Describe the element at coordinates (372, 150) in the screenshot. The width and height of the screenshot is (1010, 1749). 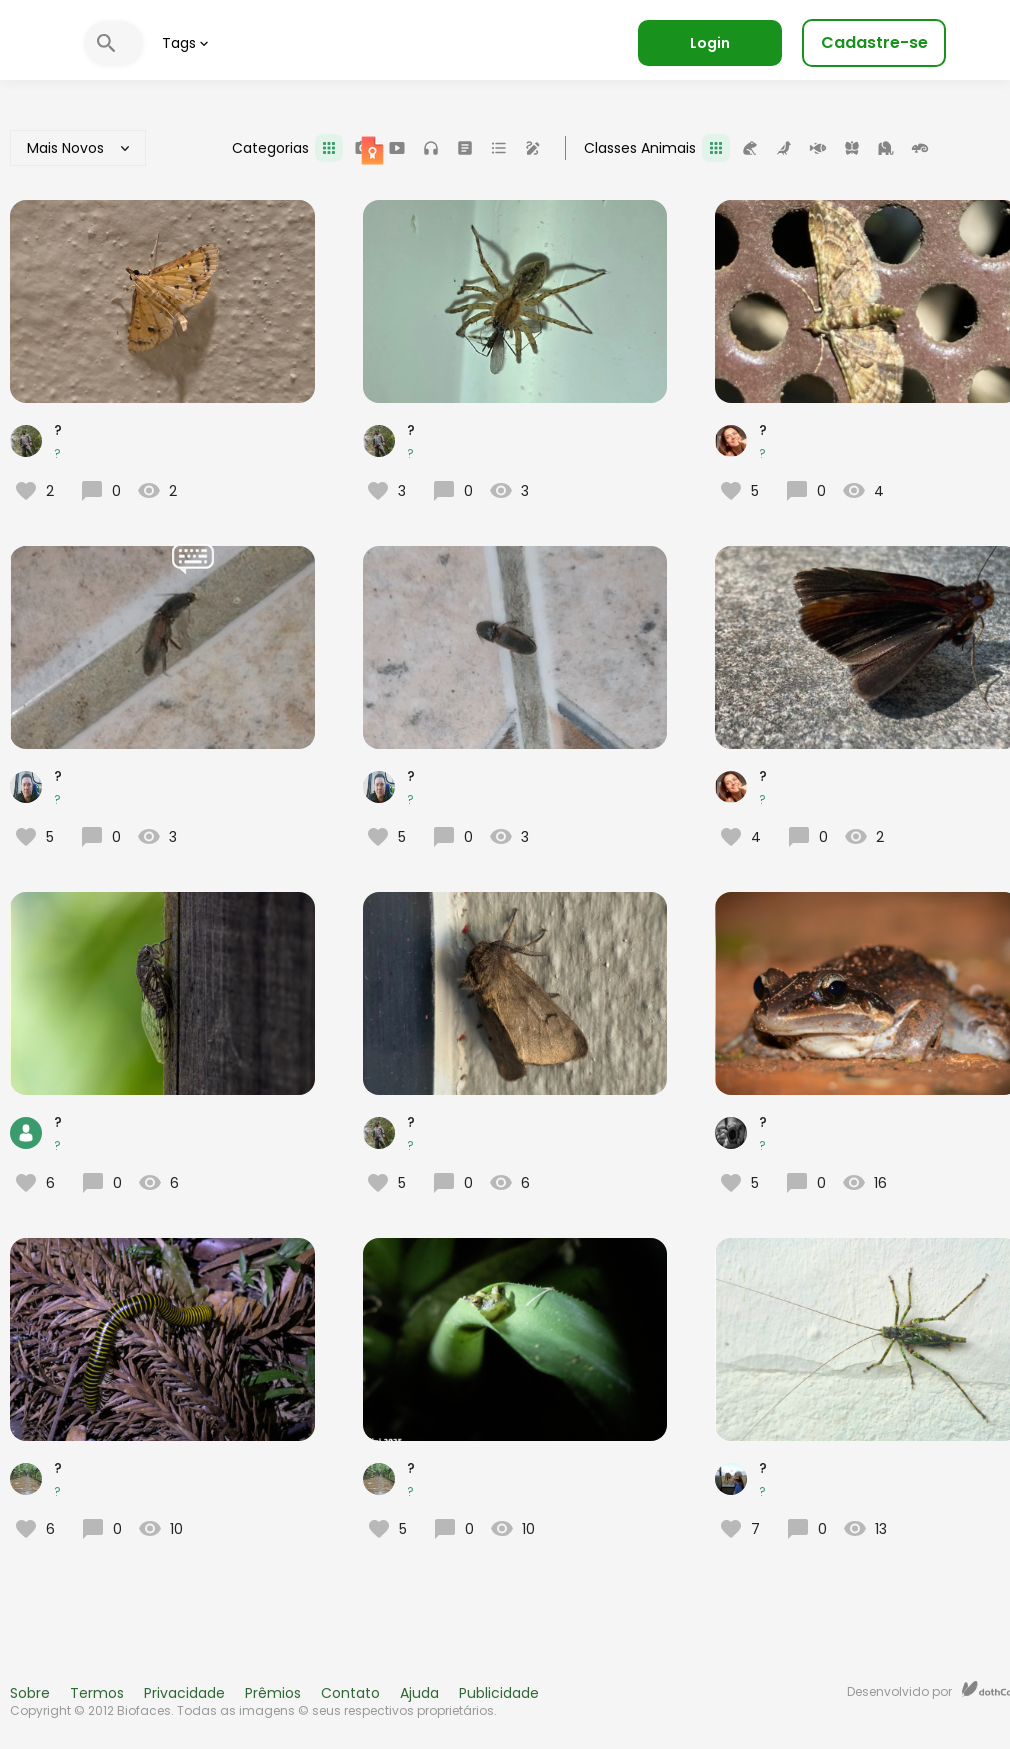
I see `a certificate or credential file` at that location.